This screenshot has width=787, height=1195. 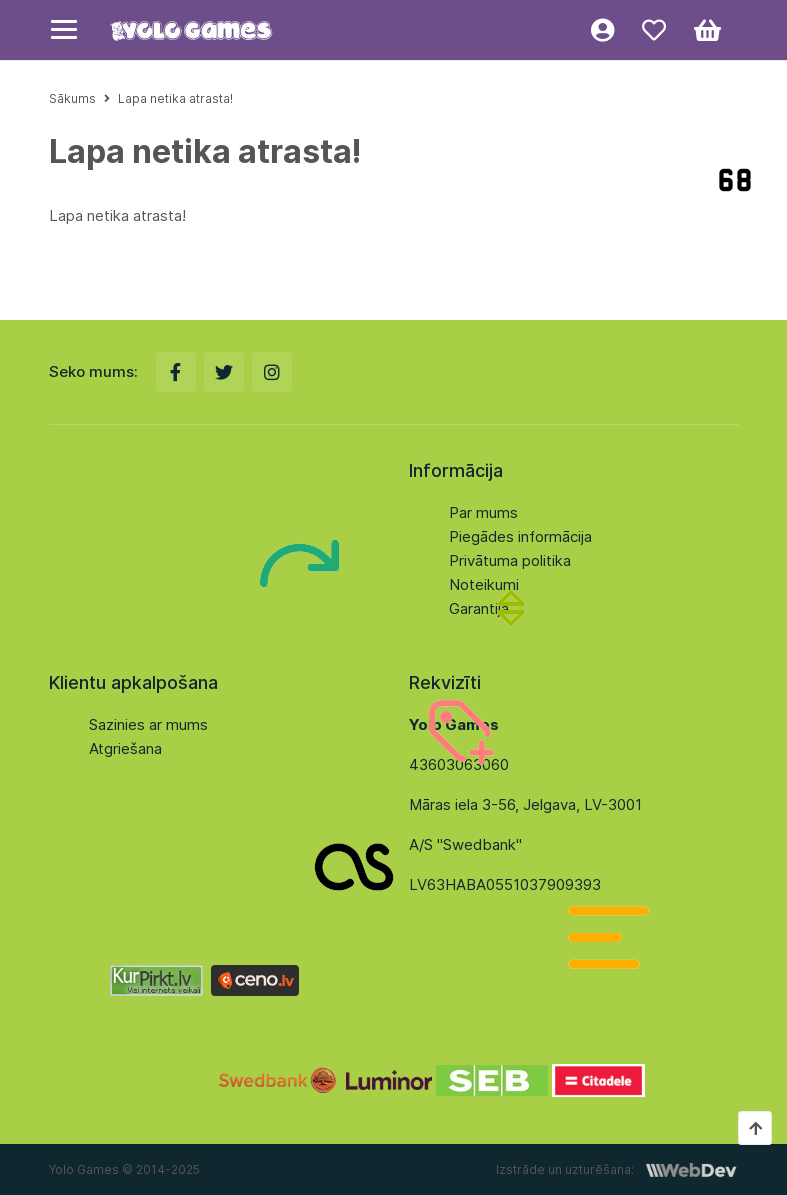 I want to click on align text to the left, so click(x=608, y=937).